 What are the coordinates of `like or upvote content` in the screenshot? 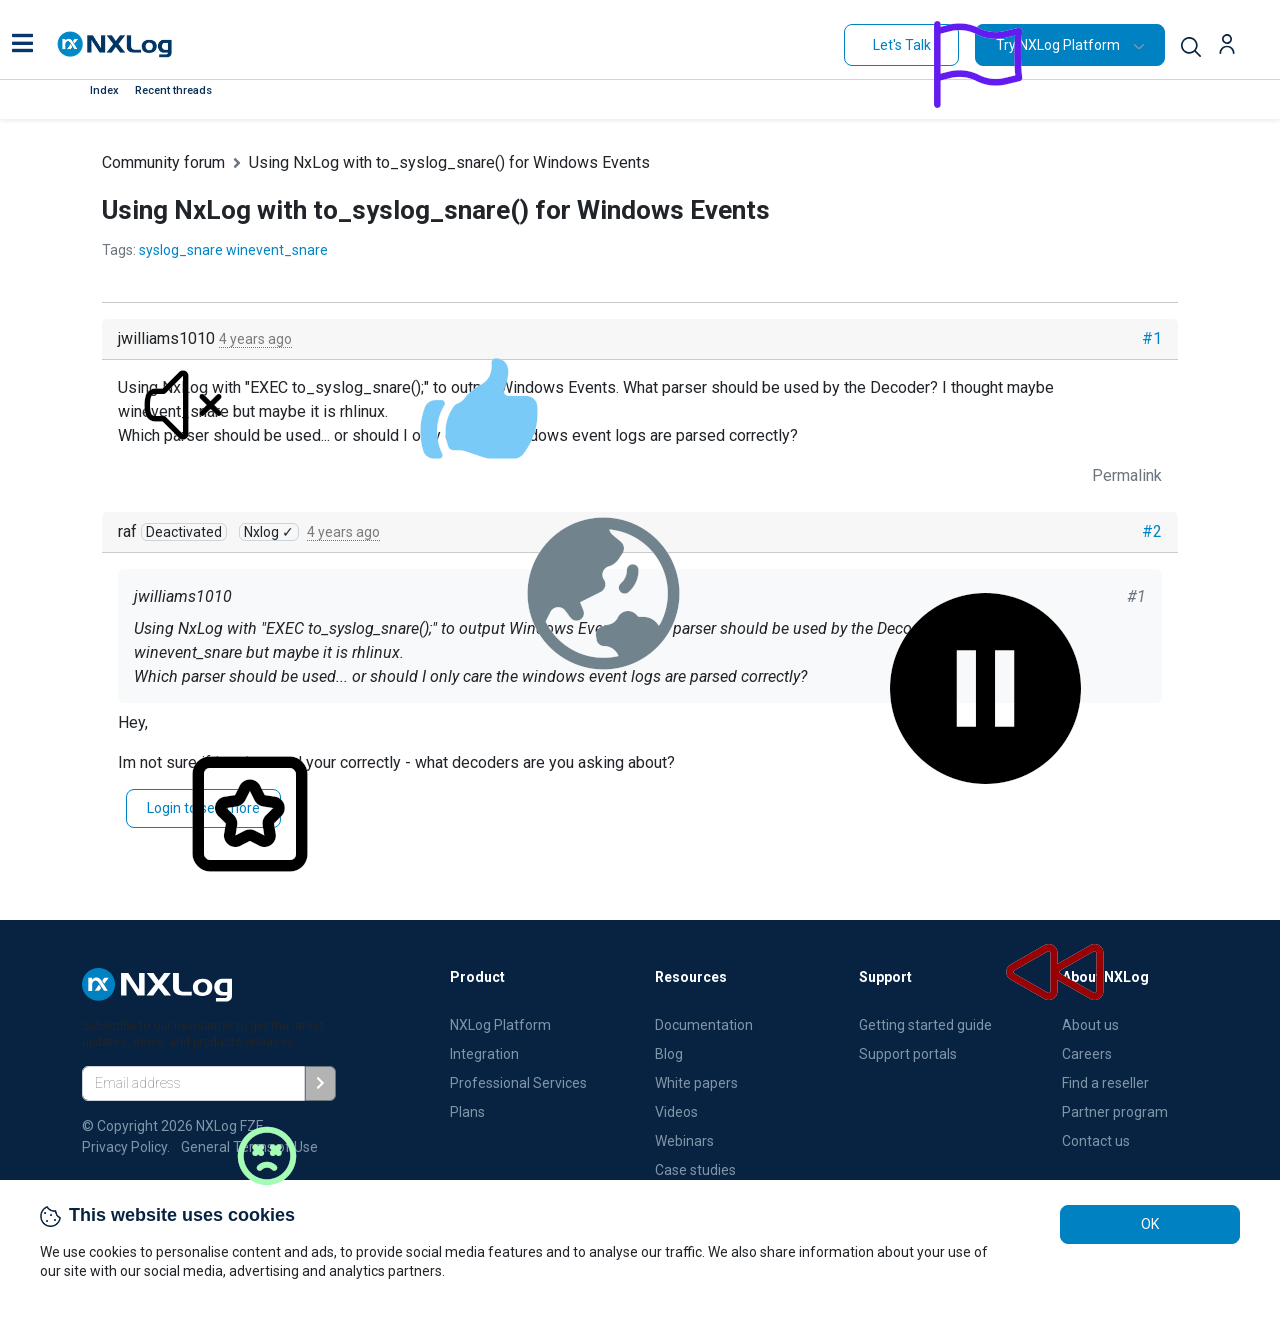 It's located at (479, 414).